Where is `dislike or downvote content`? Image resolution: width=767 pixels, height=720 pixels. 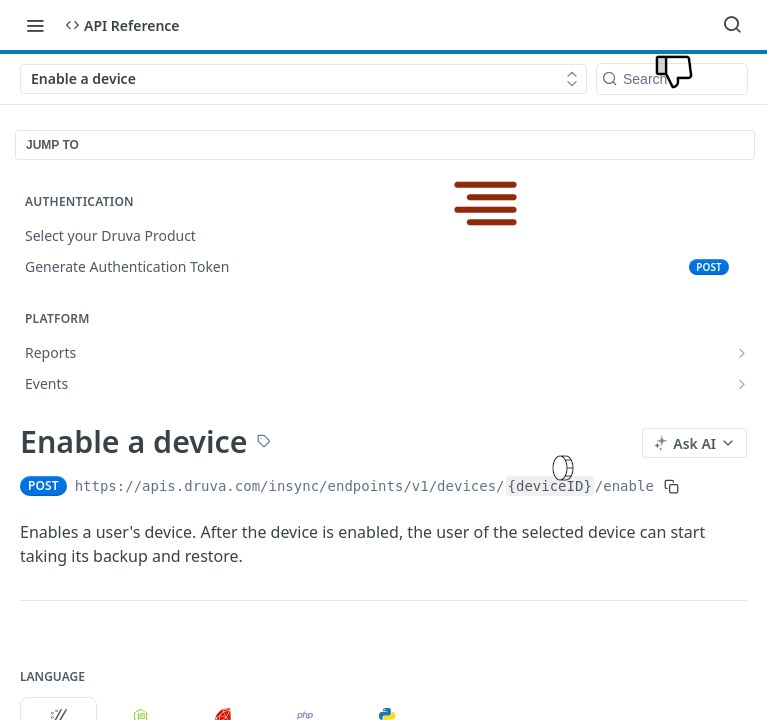
dislike or downvote content is located at coordinates (674, 70).